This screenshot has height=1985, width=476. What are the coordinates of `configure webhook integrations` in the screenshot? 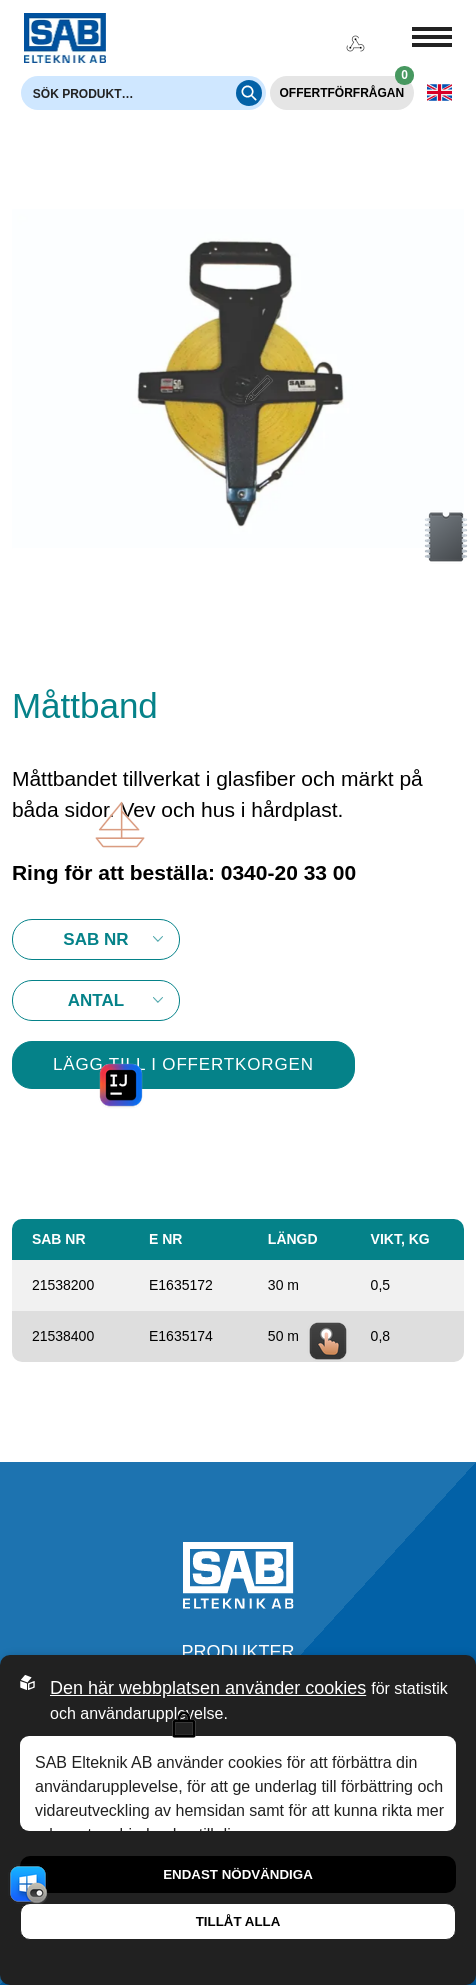 It's located at (355, 44).